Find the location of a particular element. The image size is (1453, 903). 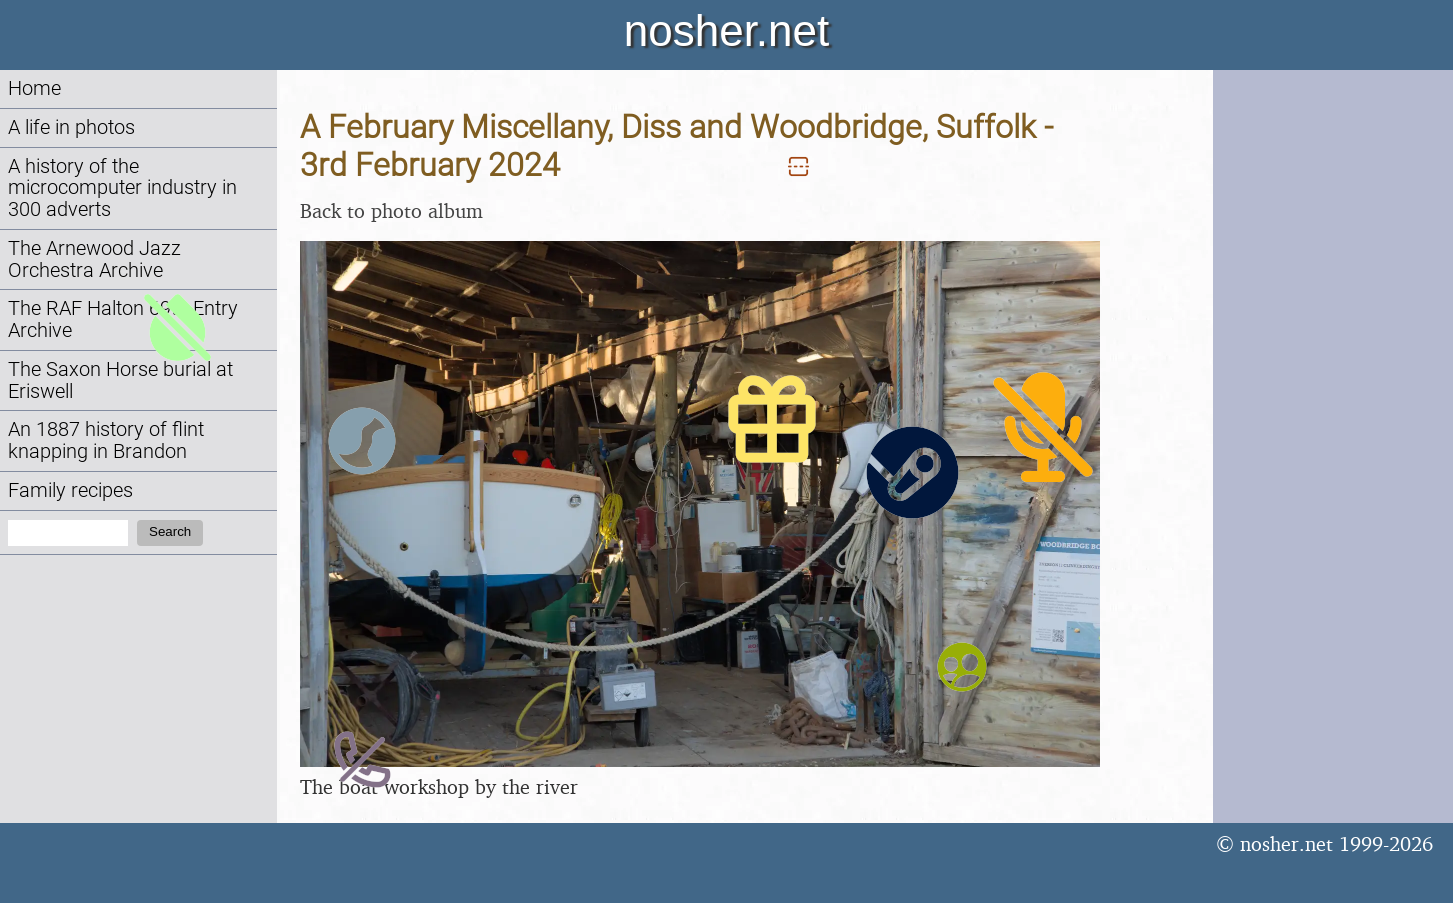

switch to global or worldwide view is located at coordinates (362, 441).